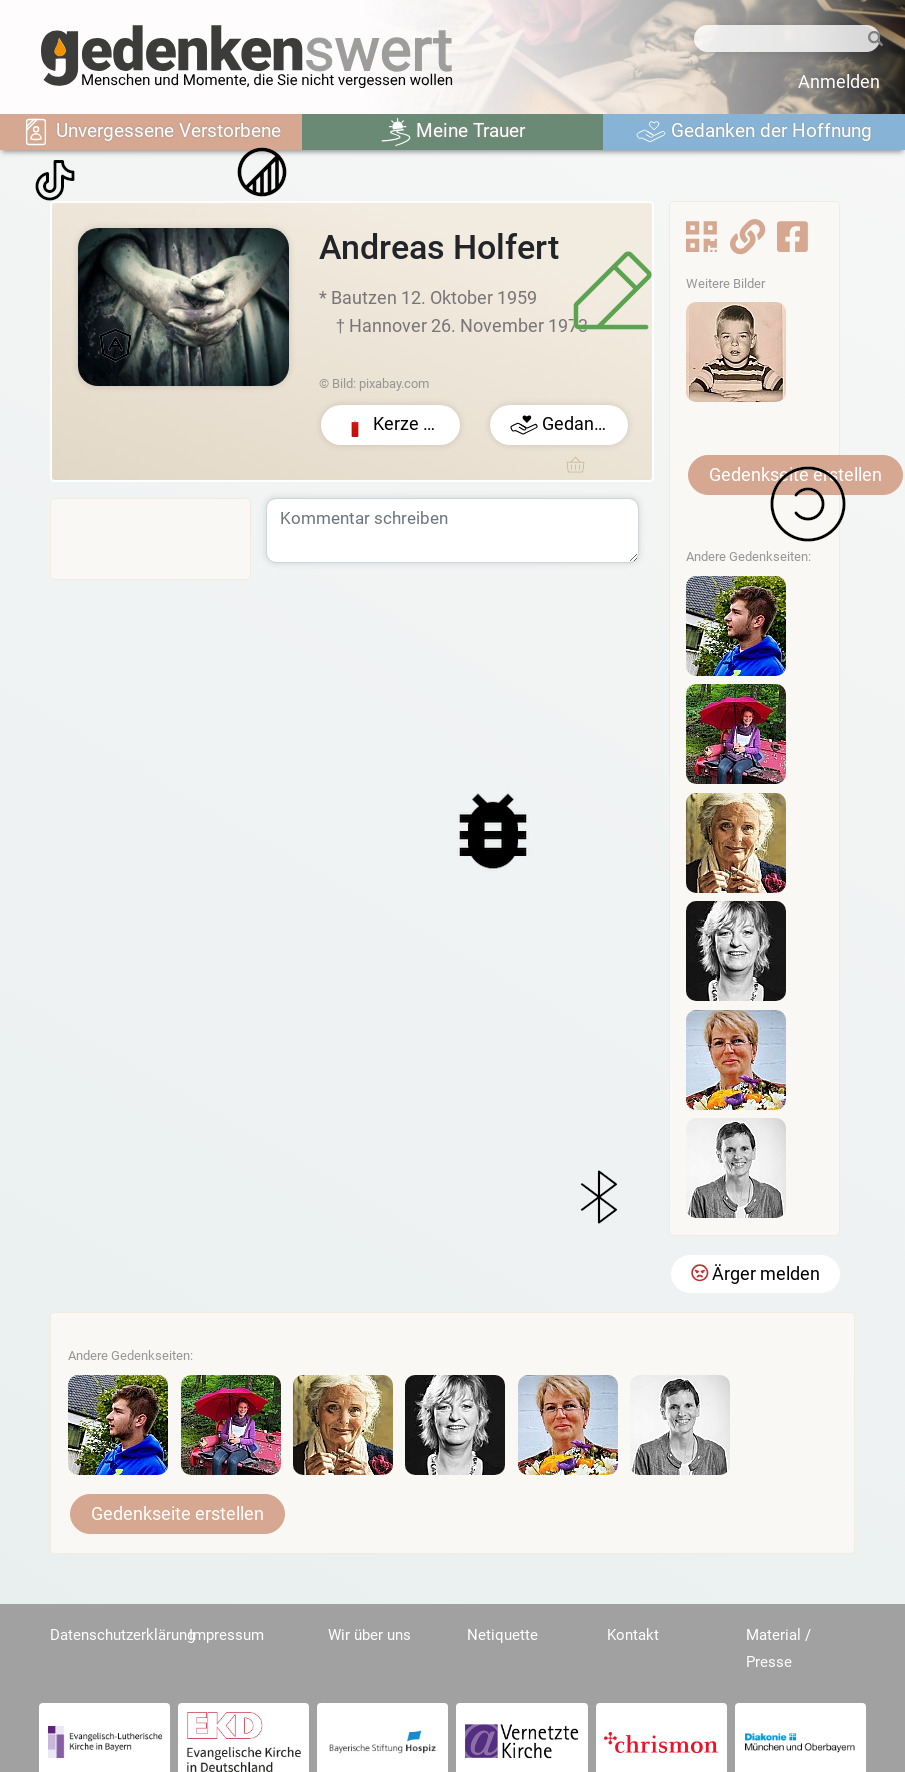  I want to click on view your shopping basket, so click(575, 465).